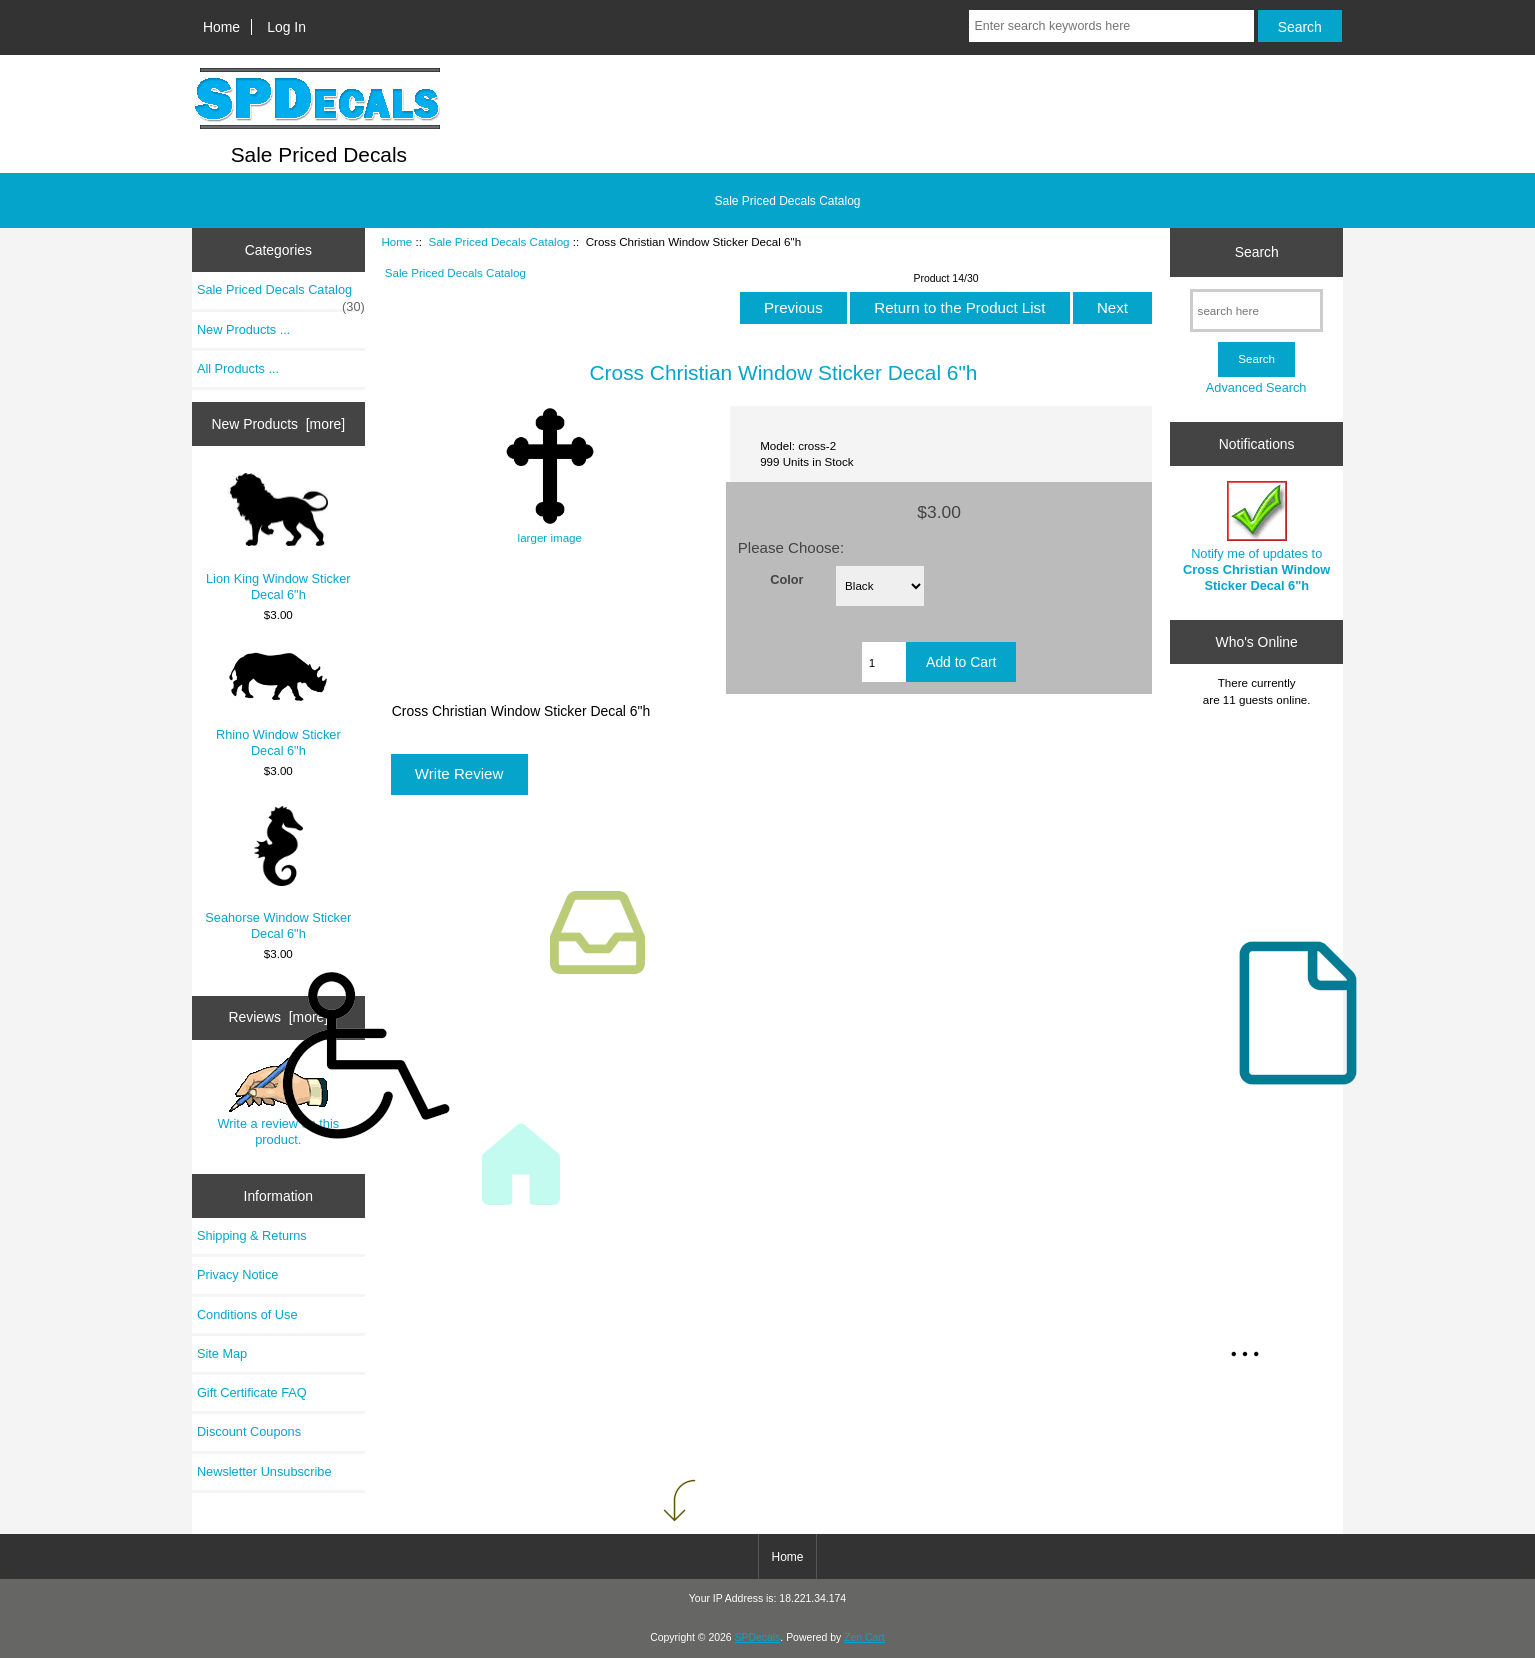 This screenshot has width=1535, height=1658. I want to click on indicates wheelchair accessible facilities, so click(350, 1058).